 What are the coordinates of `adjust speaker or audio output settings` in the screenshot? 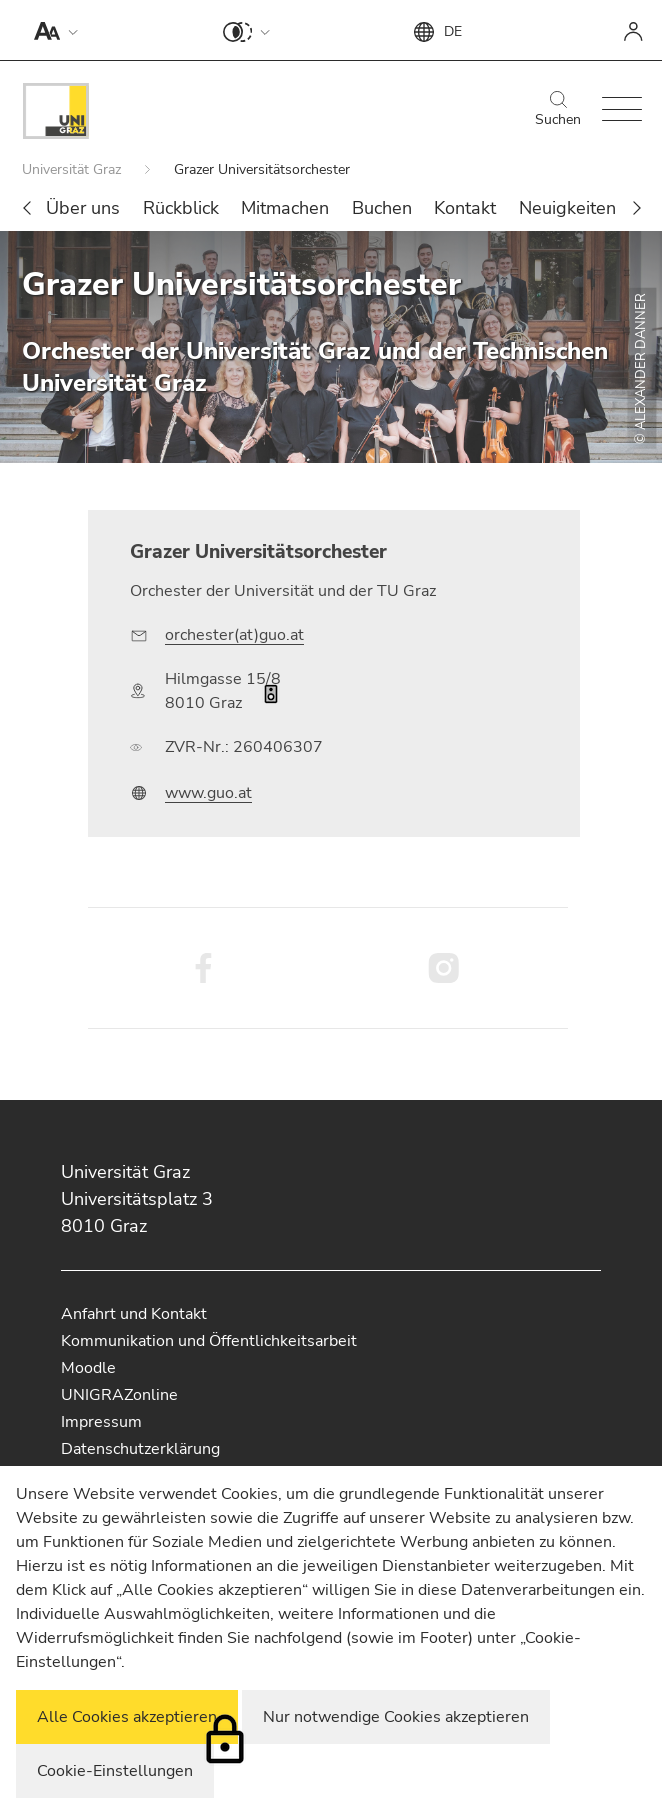 It's located at (271, 694).